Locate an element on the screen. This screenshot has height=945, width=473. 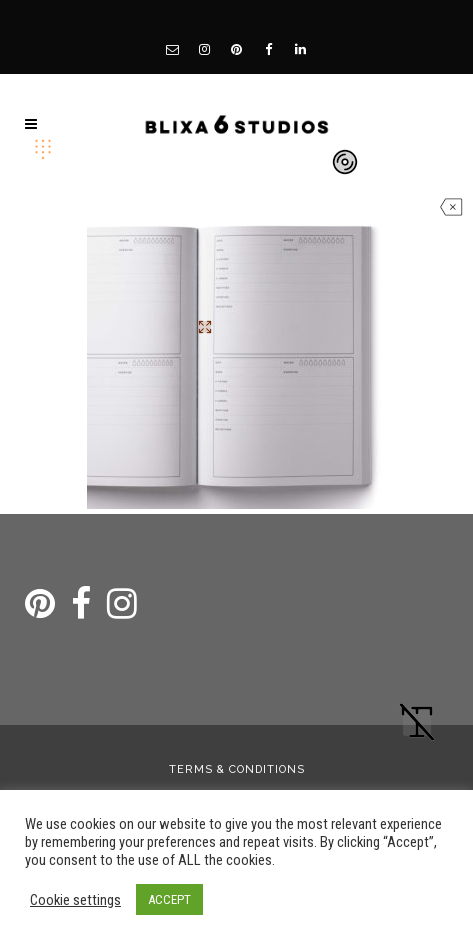
access music or audio library is located at coordinates (345, 162).